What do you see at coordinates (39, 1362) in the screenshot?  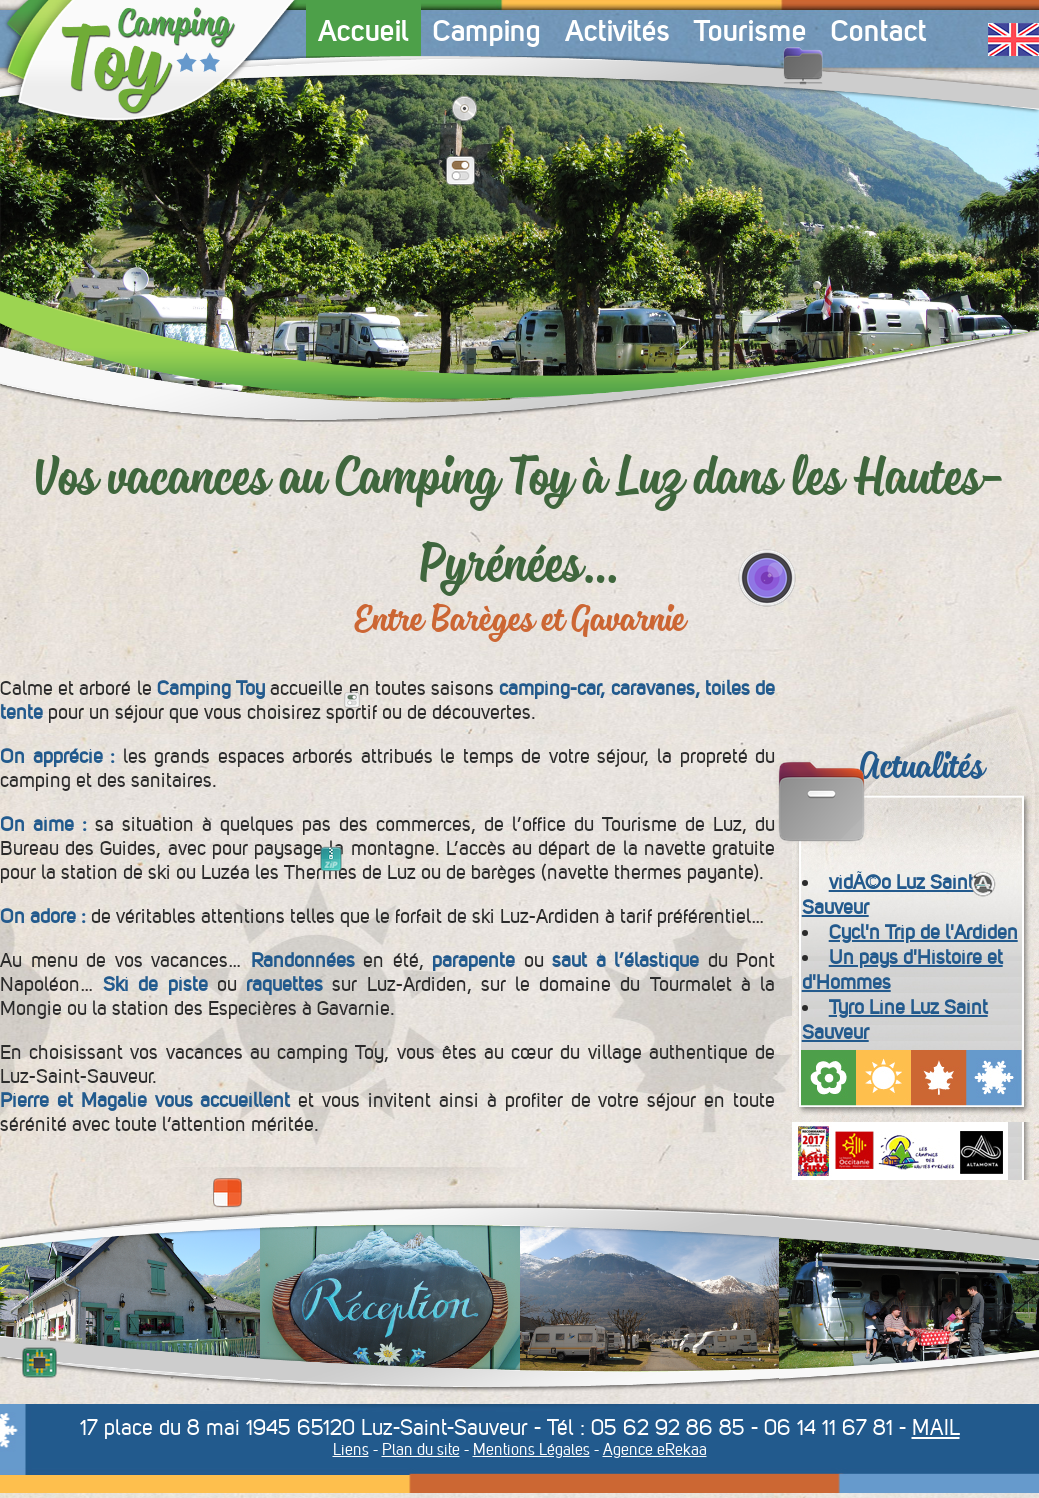 I see `open jockey system configuration app` at bounding box center [39, 1362].